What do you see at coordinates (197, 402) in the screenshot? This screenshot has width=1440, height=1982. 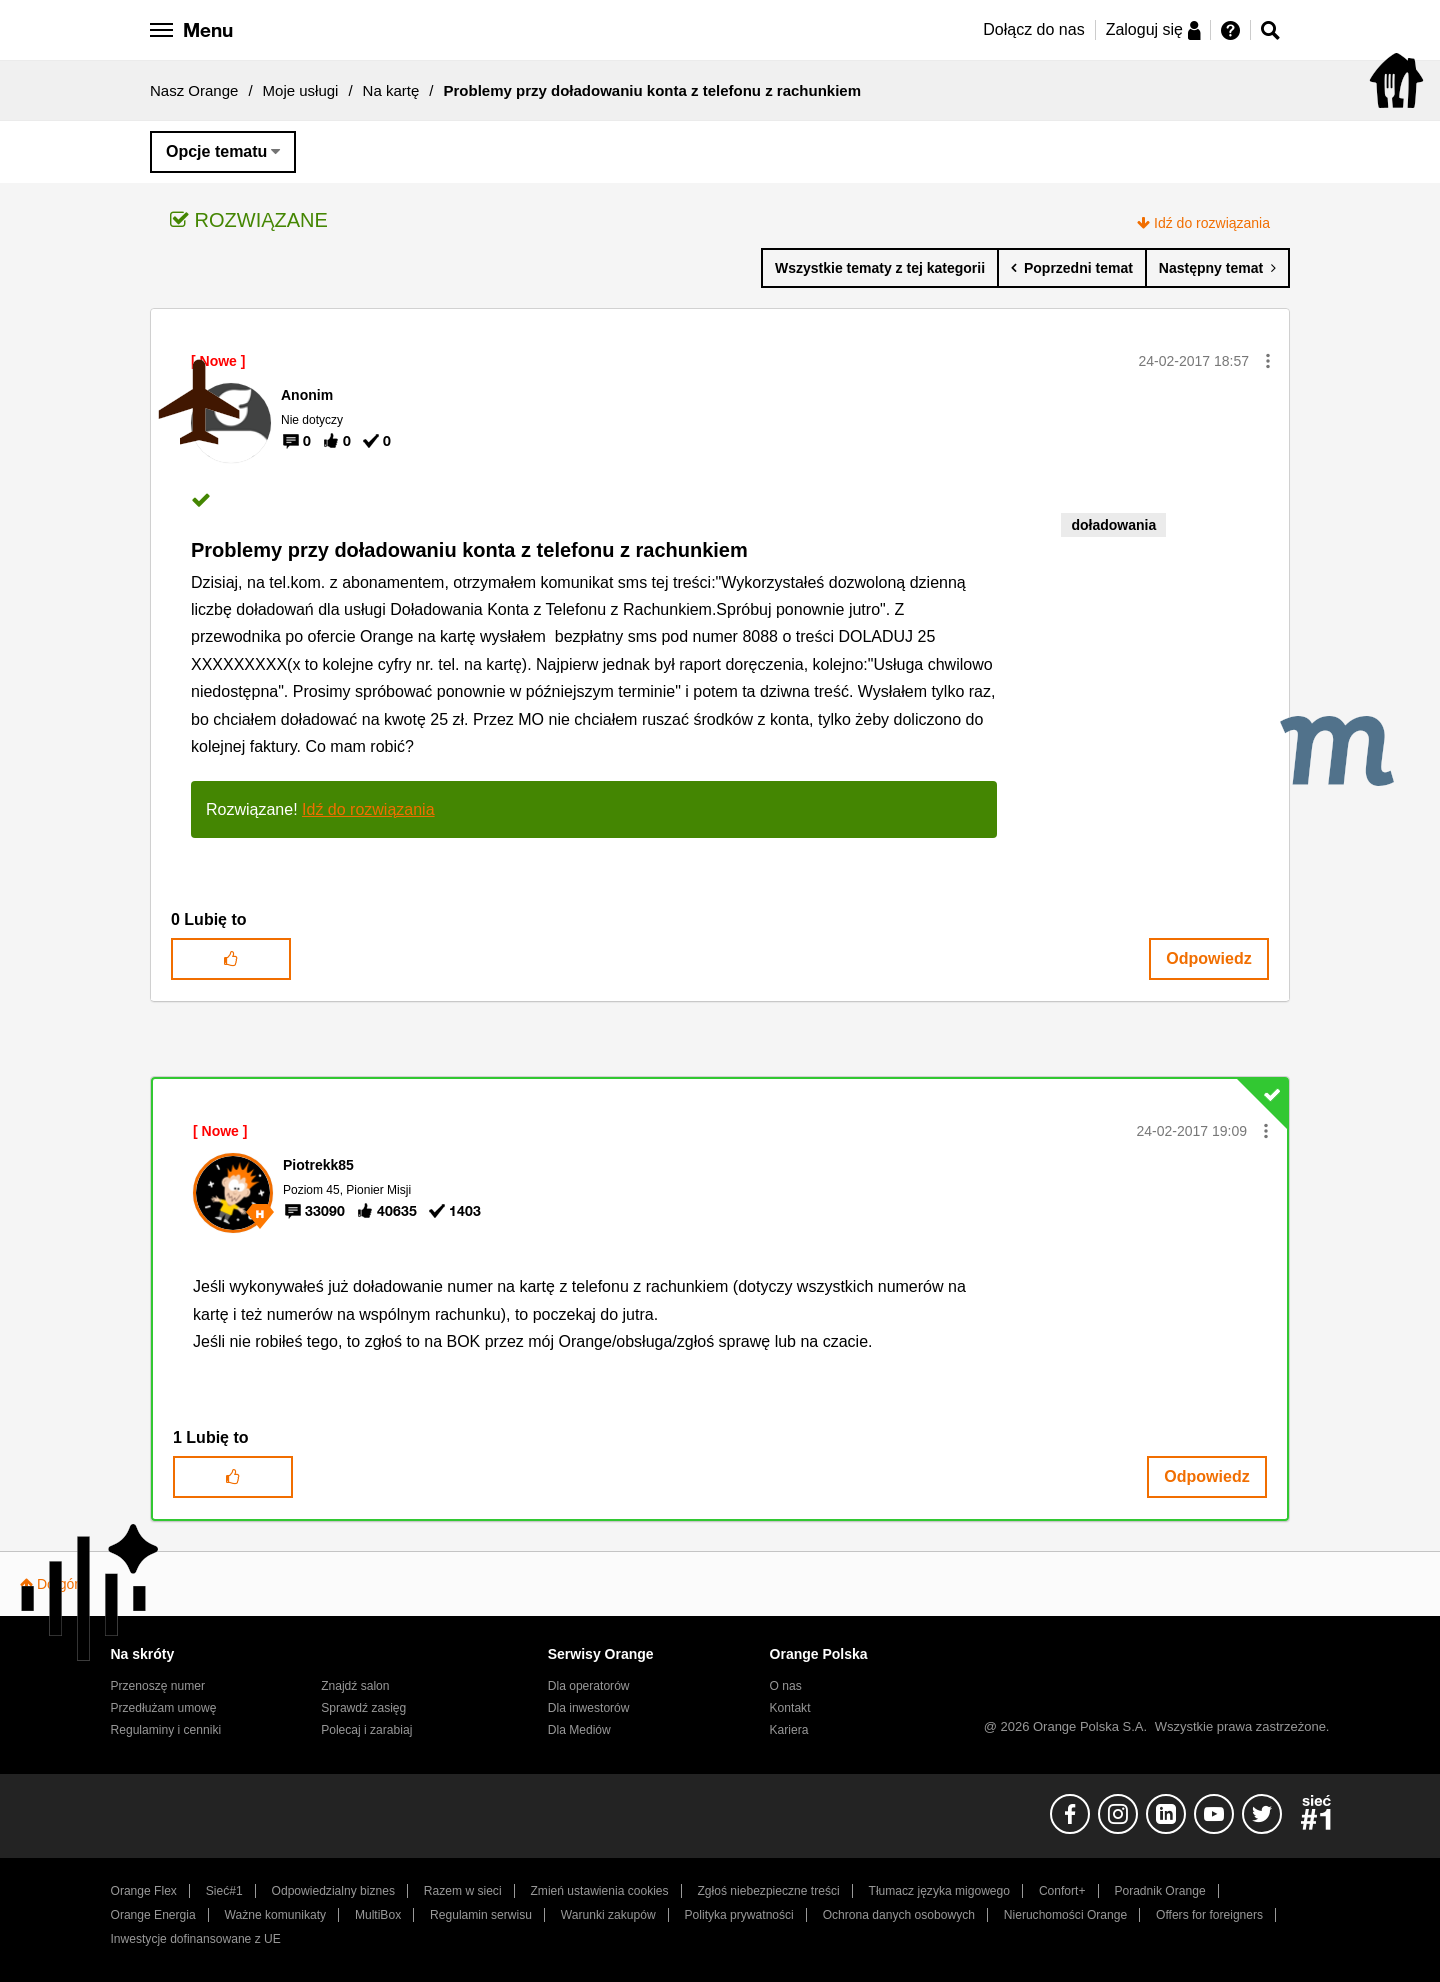 I see `enable airplane mode` at bounding box center [197, 402].